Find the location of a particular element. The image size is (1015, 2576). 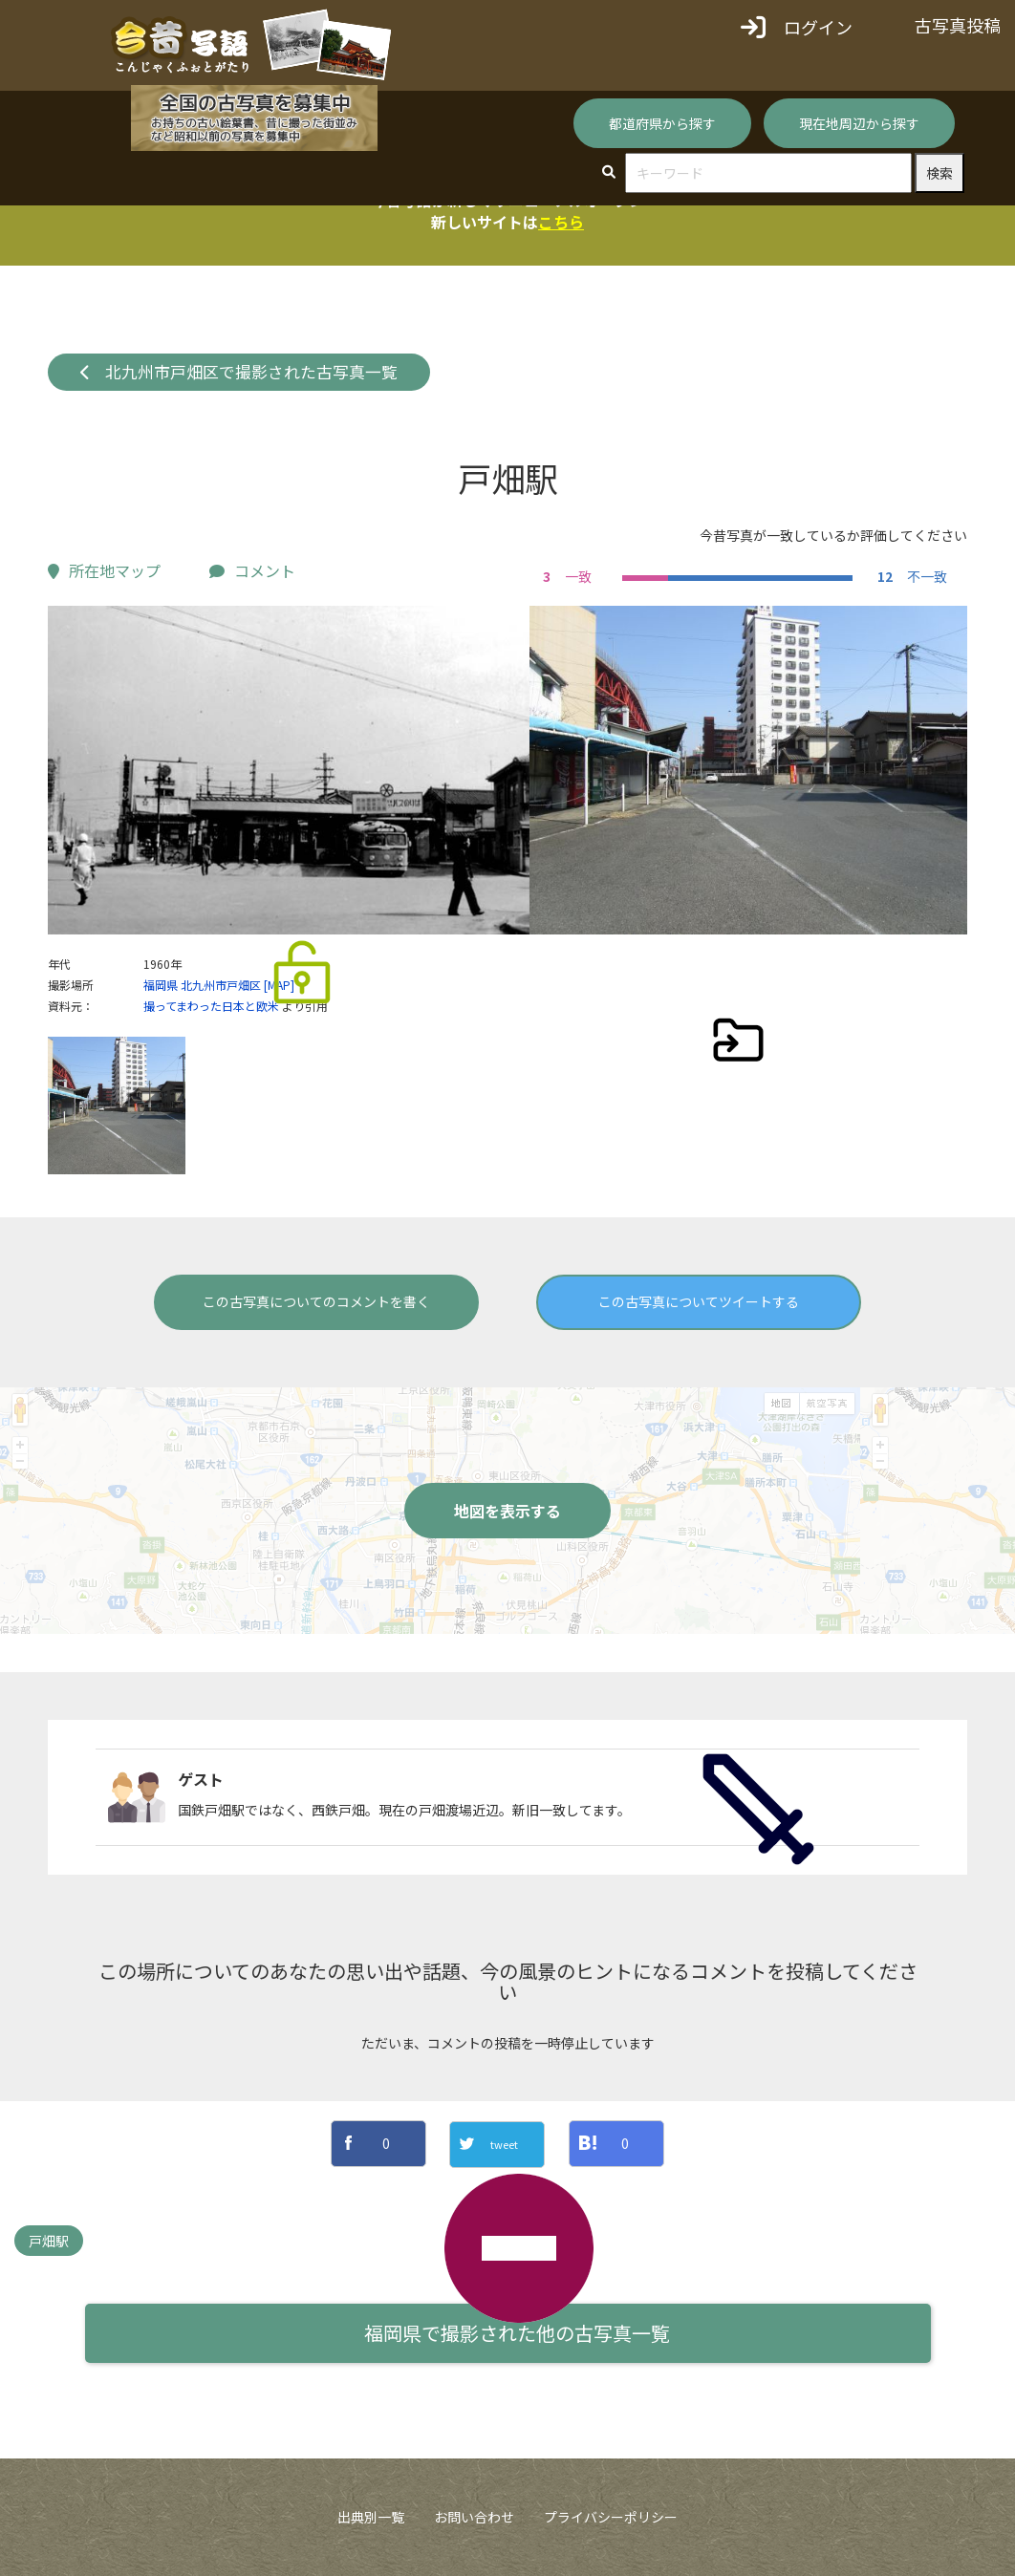

unlock with key or password is located at coordinates (302, 976).